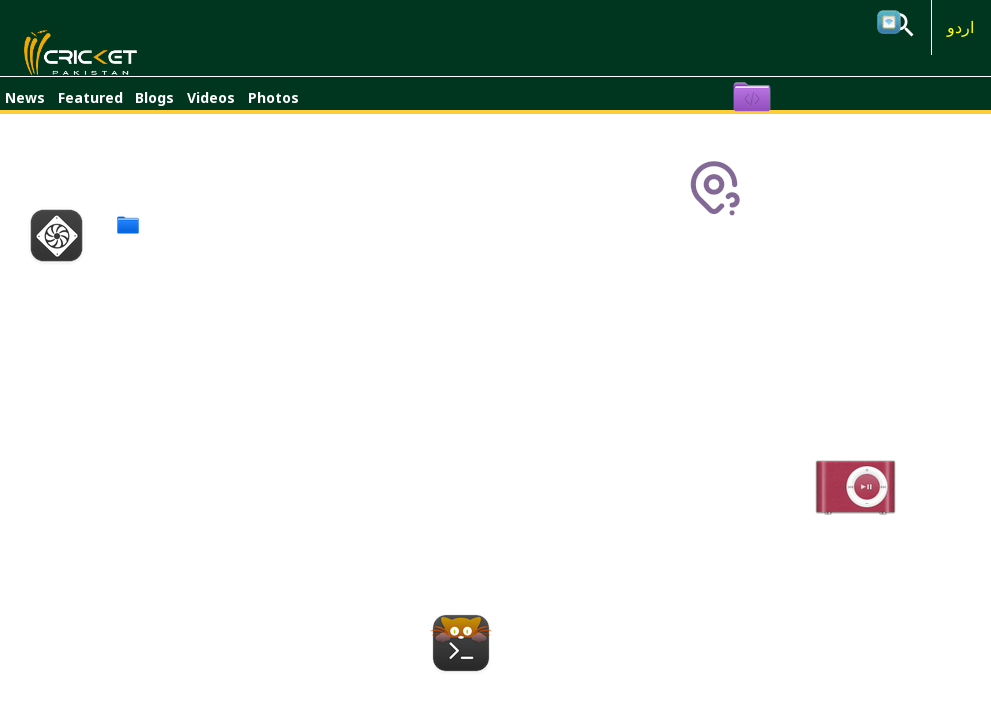  What do you see at coordinates (714, 187) in the screenshot?
I see `unknown or unconfirmed location` at bounding box center [714, 187].